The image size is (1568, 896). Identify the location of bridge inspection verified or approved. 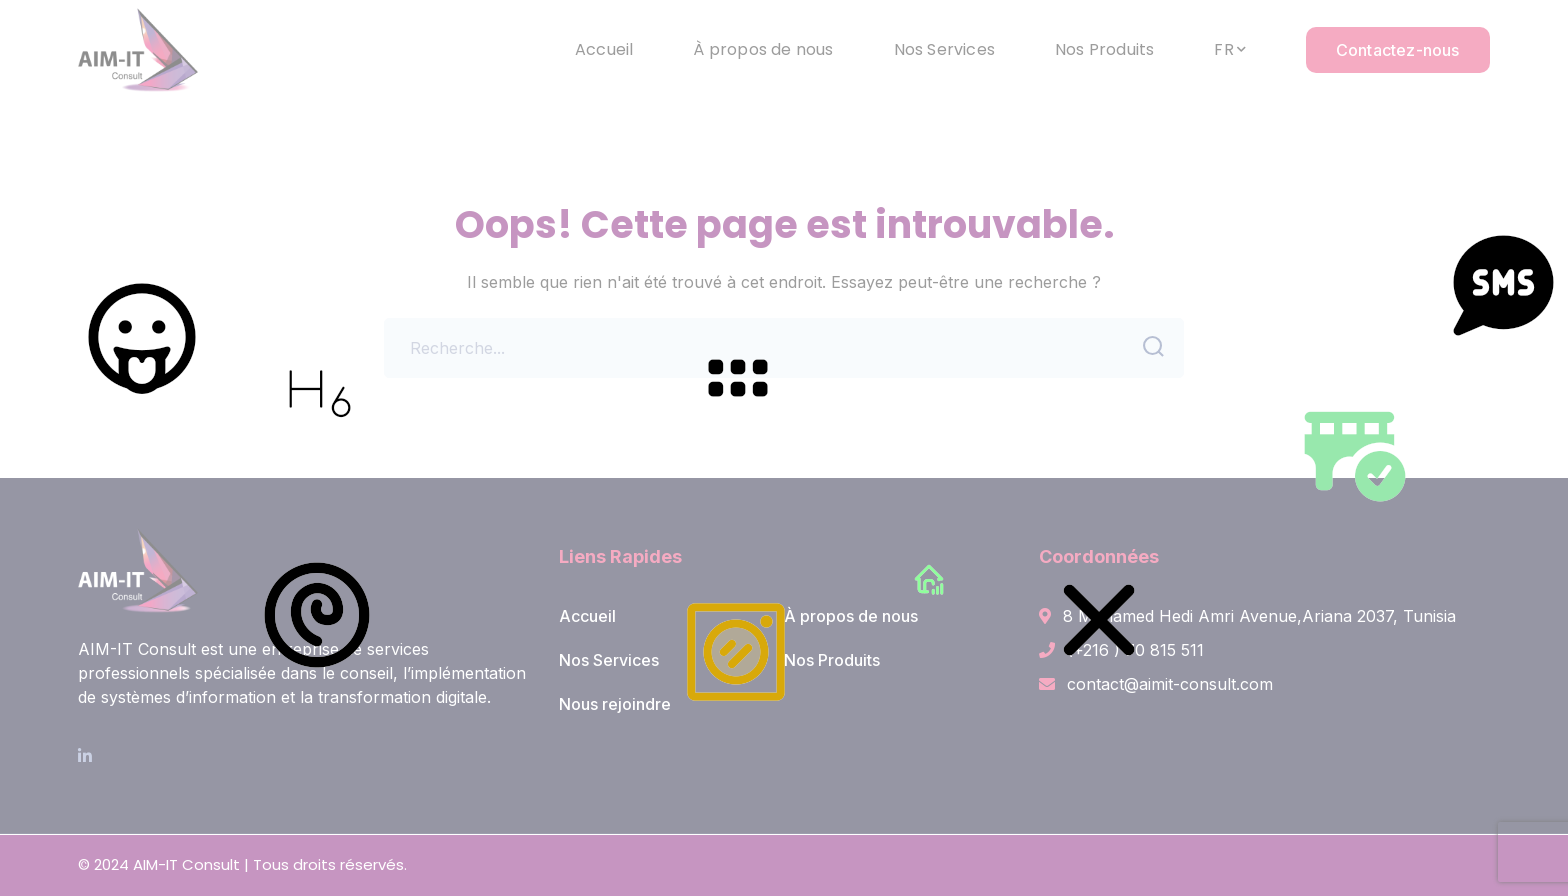
(1355, 451).